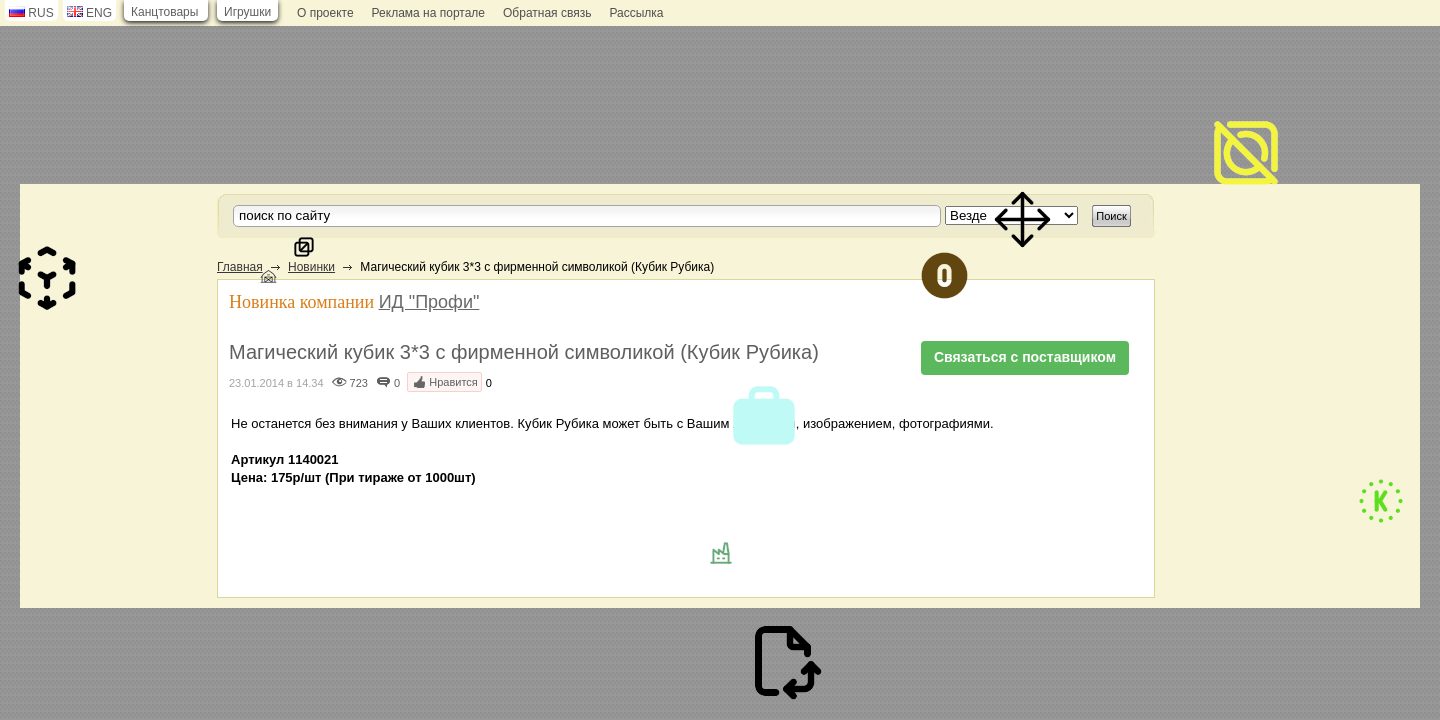  Describe the element at coordinates (721, 553) in the screenshot. I see `access factory or manufacturing settings` at that location.